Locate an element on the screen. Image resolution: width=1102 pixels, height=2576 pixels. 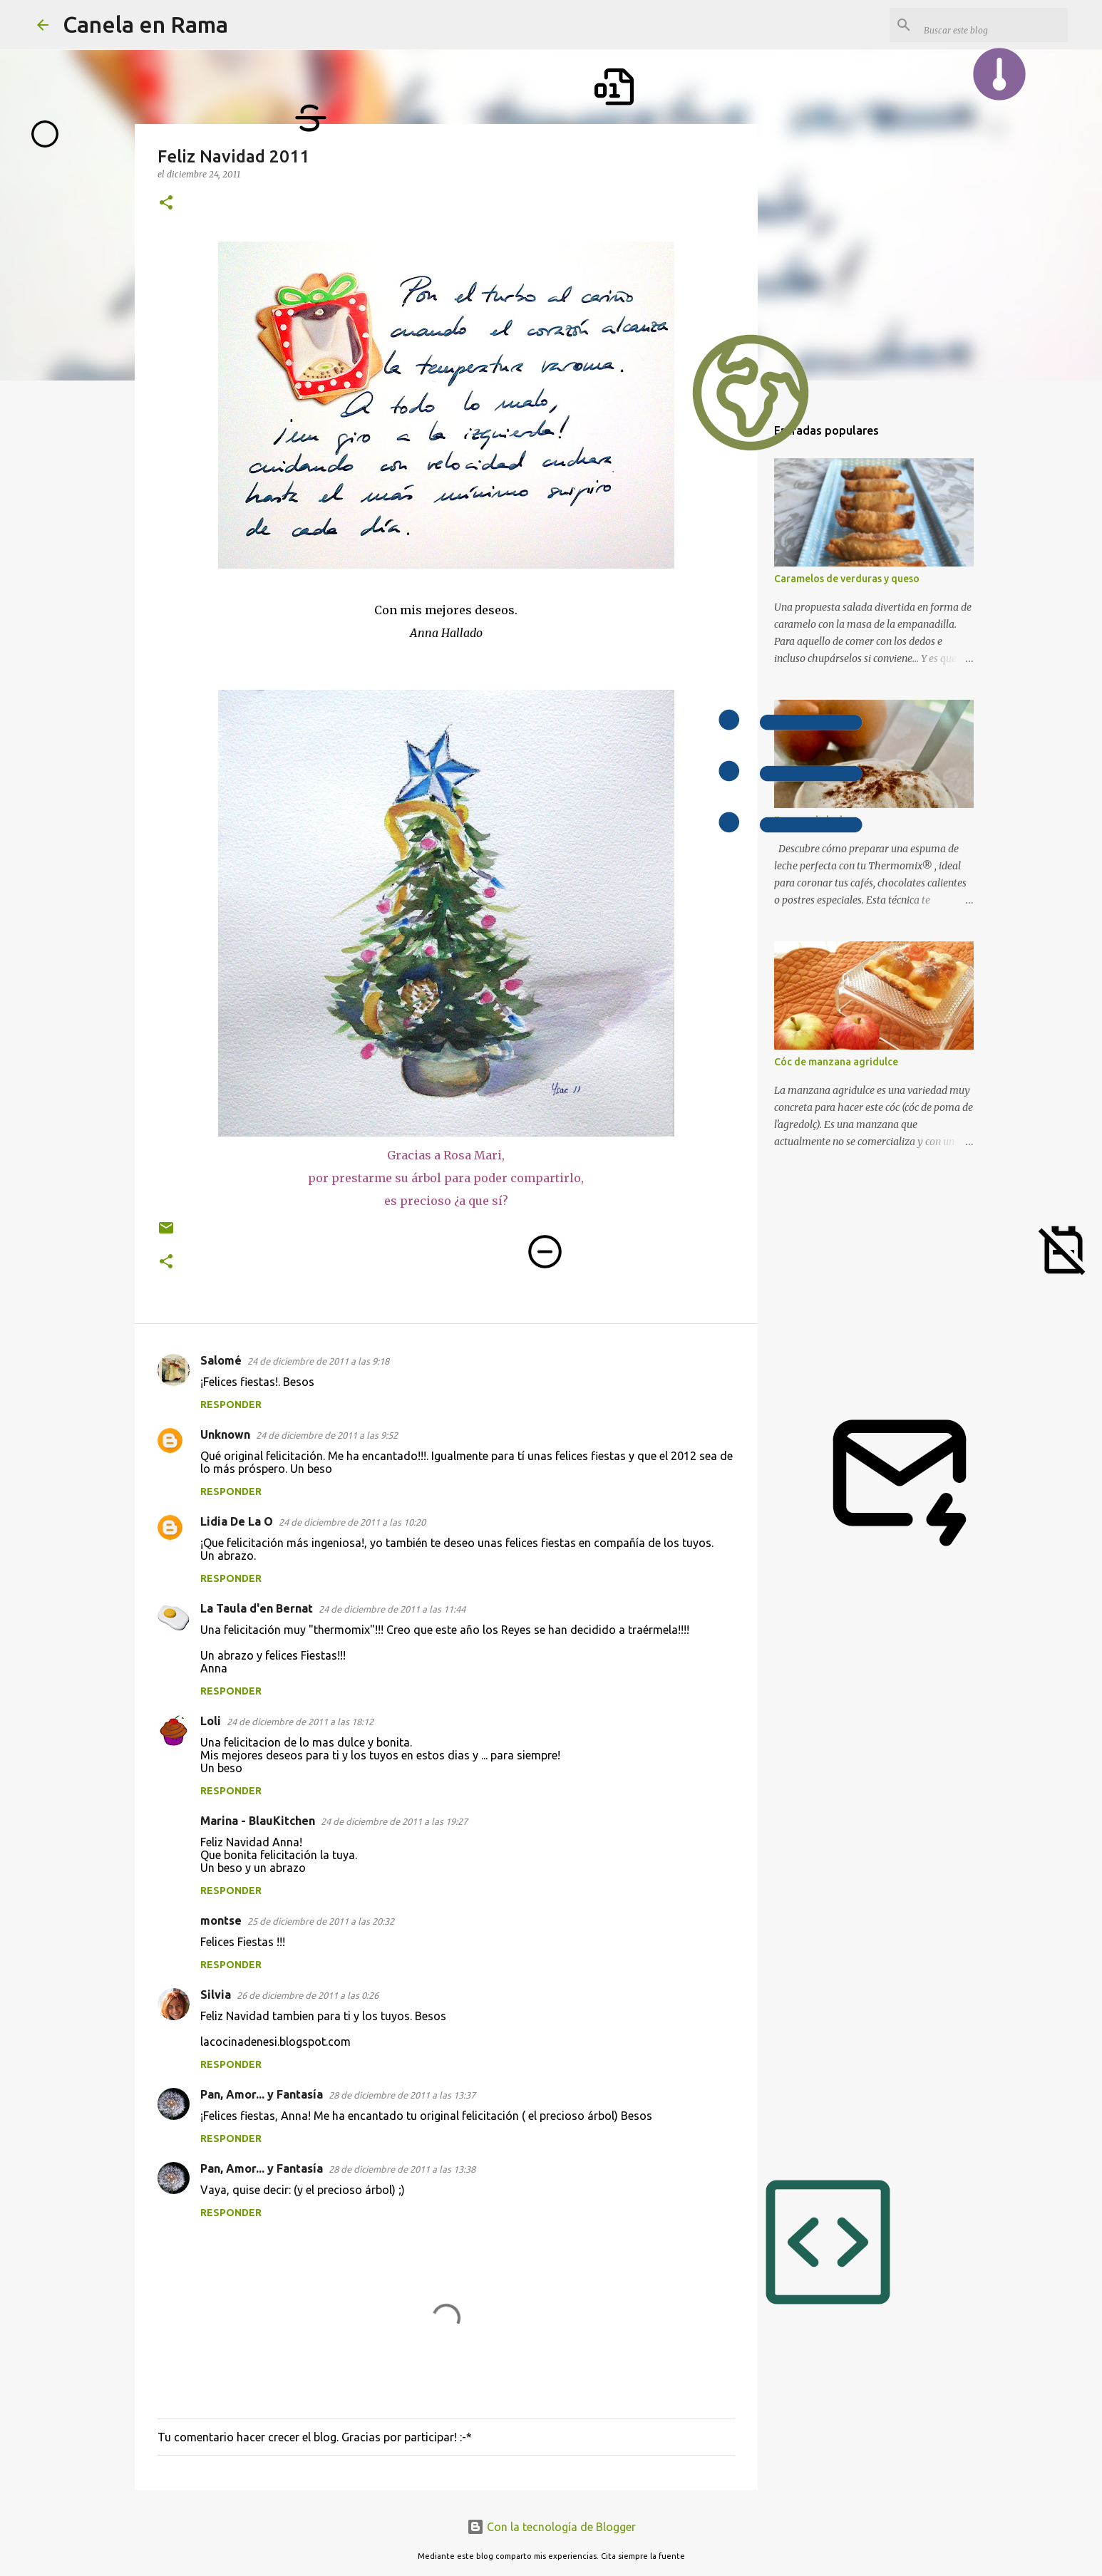
send message with high priority is located at coordinates (900, 1473).